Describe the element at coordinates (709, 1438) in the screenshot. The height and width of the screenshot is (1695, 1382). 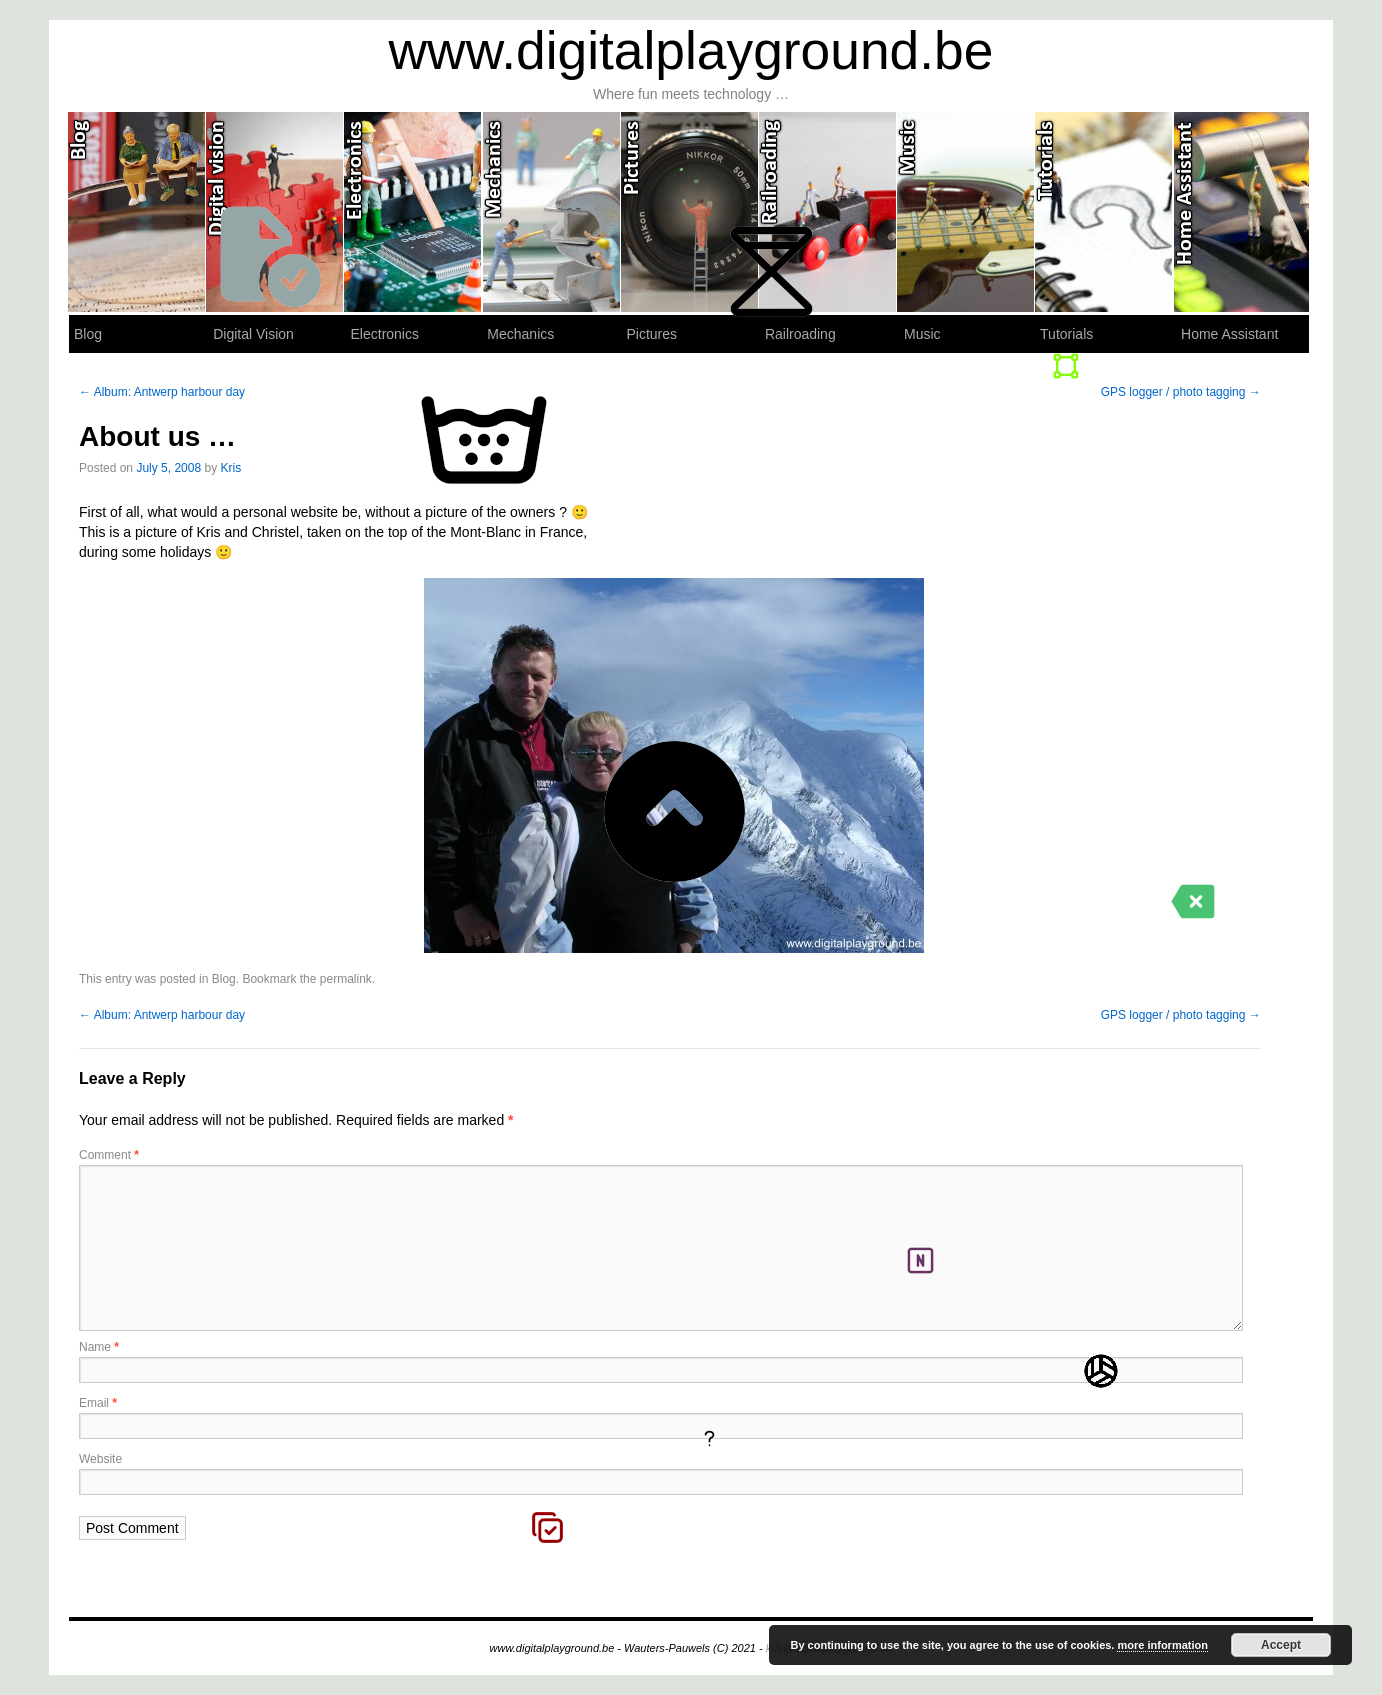
I see `access help or support` at that location.